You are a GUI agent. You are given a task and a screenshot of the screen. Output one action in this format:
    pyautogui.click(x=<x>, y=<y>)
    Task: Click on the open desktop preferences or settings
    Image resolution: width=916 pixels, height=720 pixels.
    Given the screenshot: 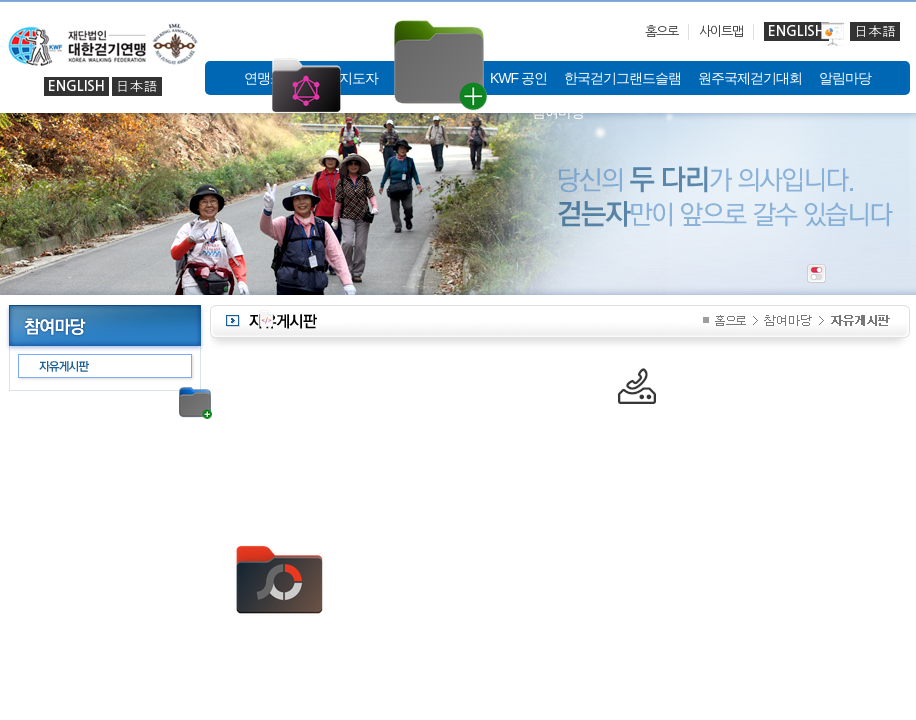 What is the action you would take?
    pyautogui.click(x=816, y=273)
    